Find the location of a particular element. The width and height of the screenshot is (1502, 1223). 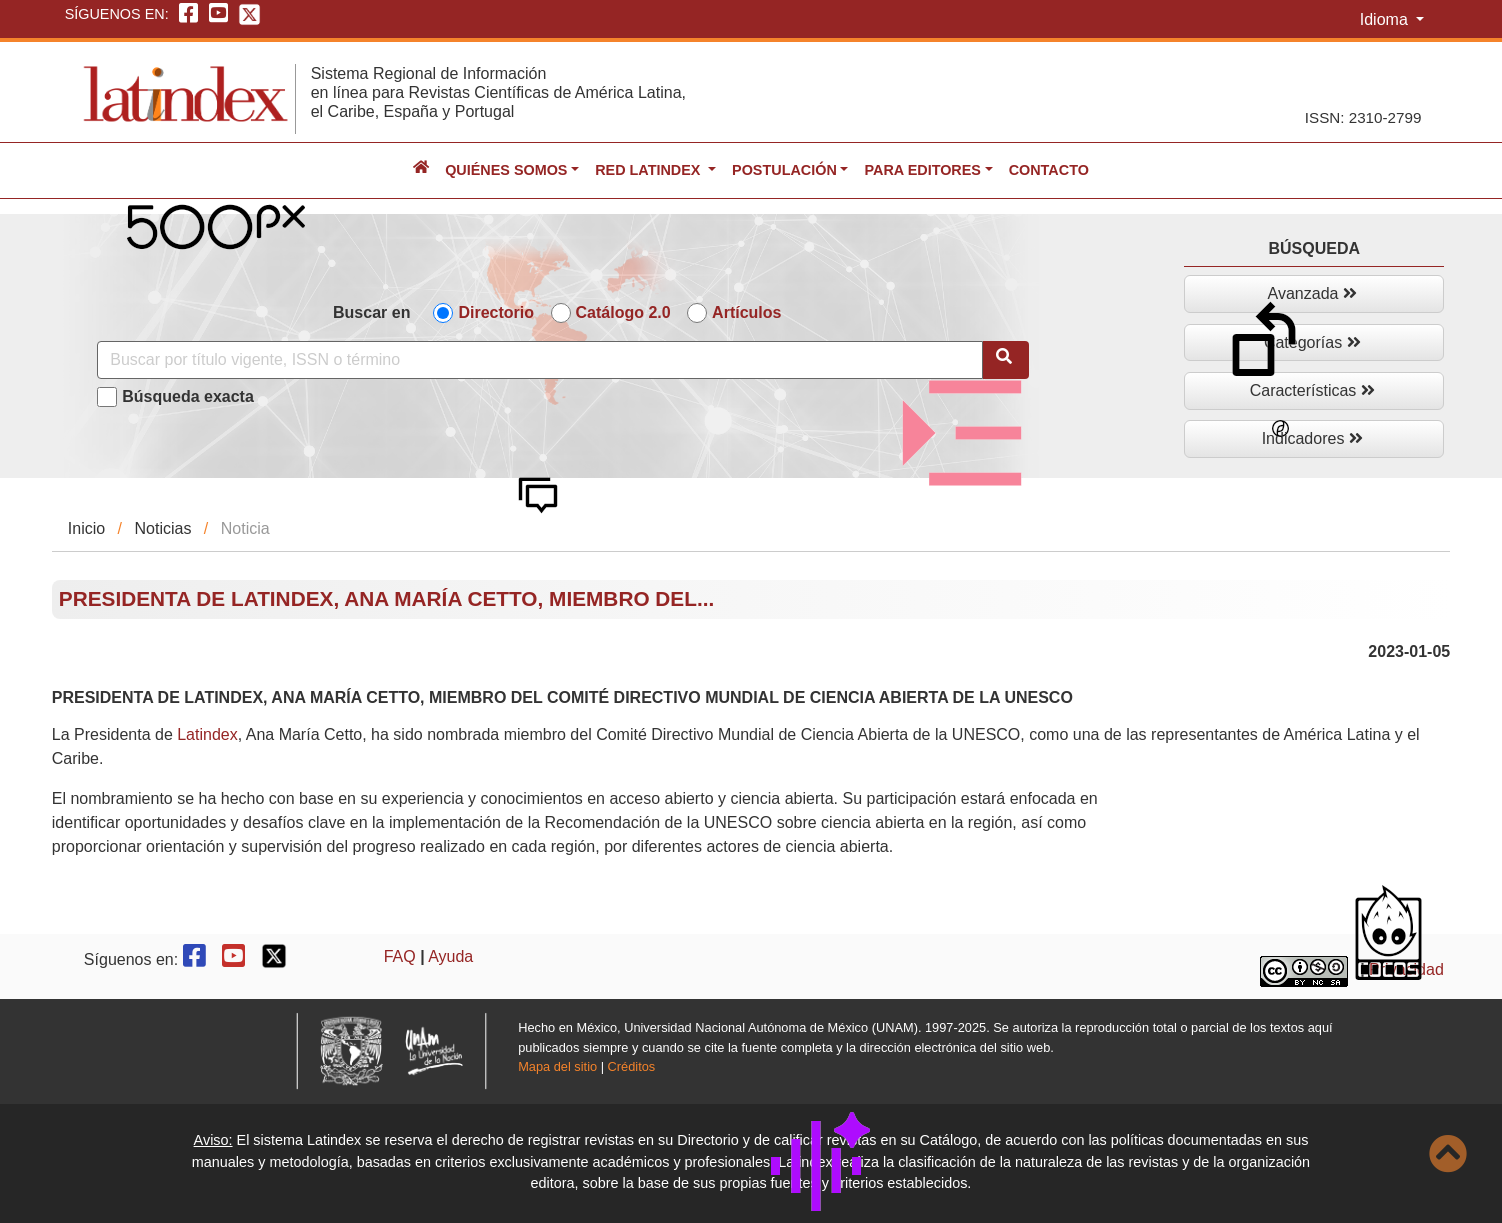

rotate object counterclockwise is located at coordinates (1264, 341).